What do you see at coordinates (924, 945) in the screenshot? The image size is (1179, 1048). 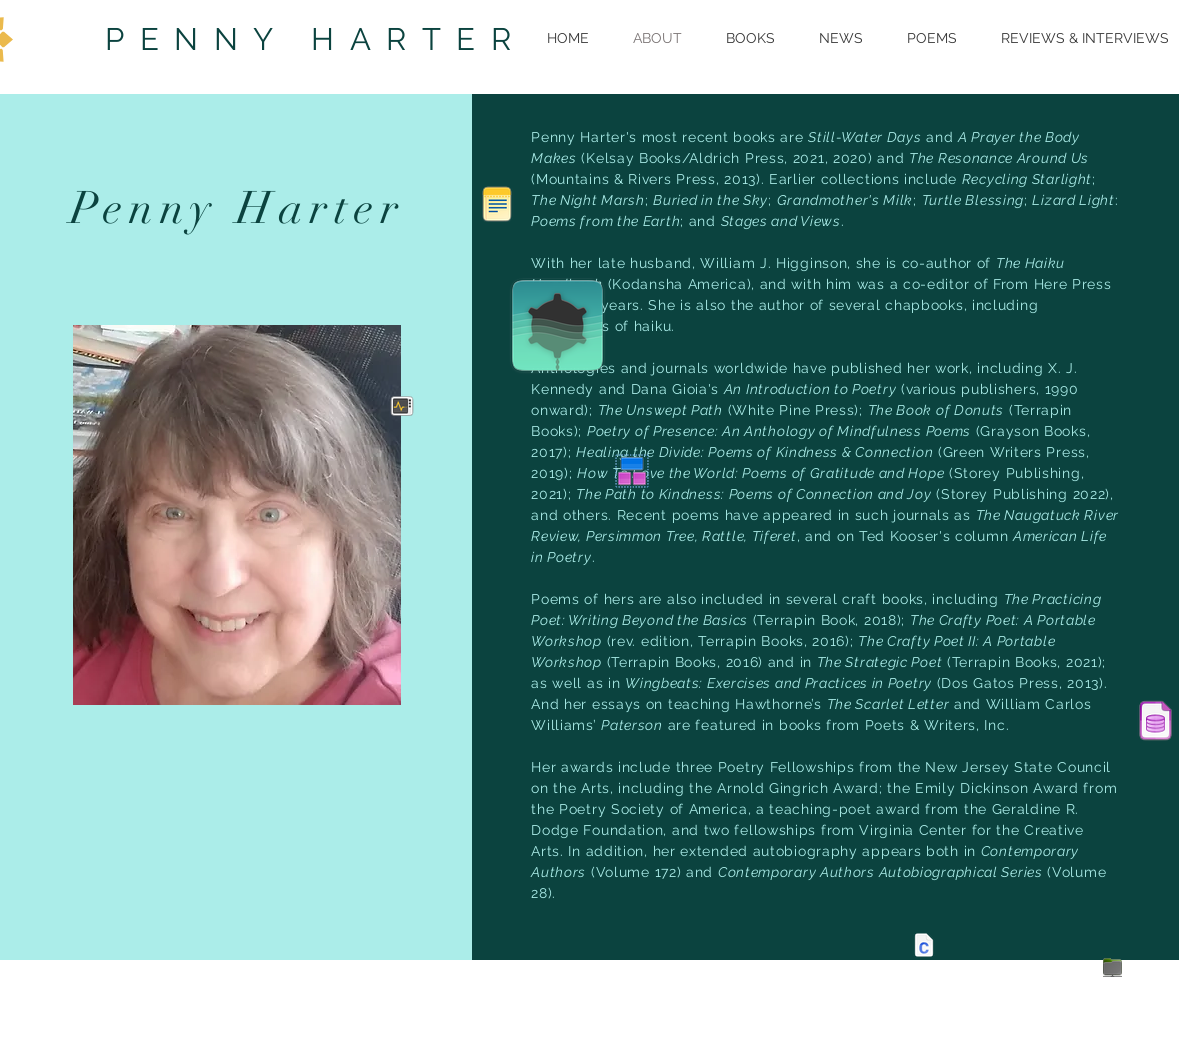 I see `a C programming language source file` at bounding box center [924, 945].